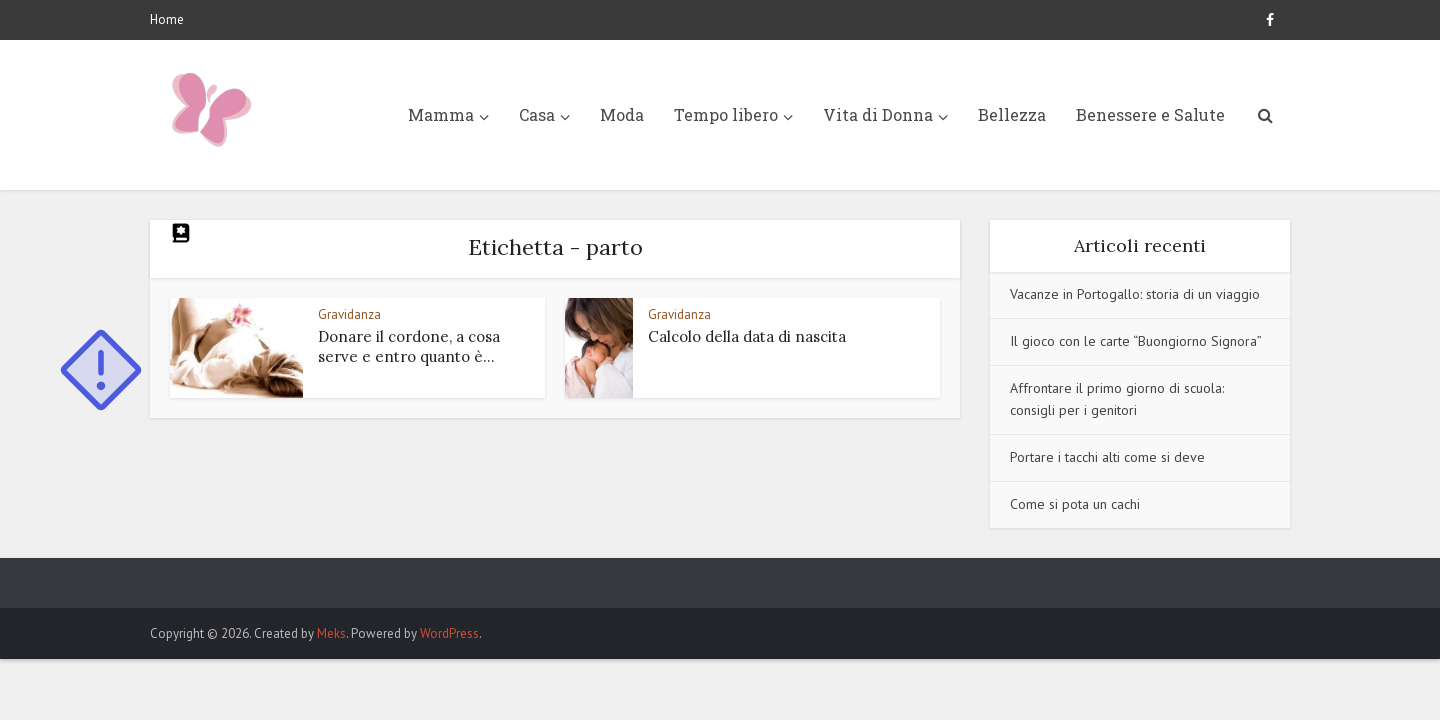 Image resolution: width=1440 pixels, height=720 pixels. Describe the element at coordinates (181, 233) in the screenshot. I see `access Jewish religious texts or scriptures` at that location.